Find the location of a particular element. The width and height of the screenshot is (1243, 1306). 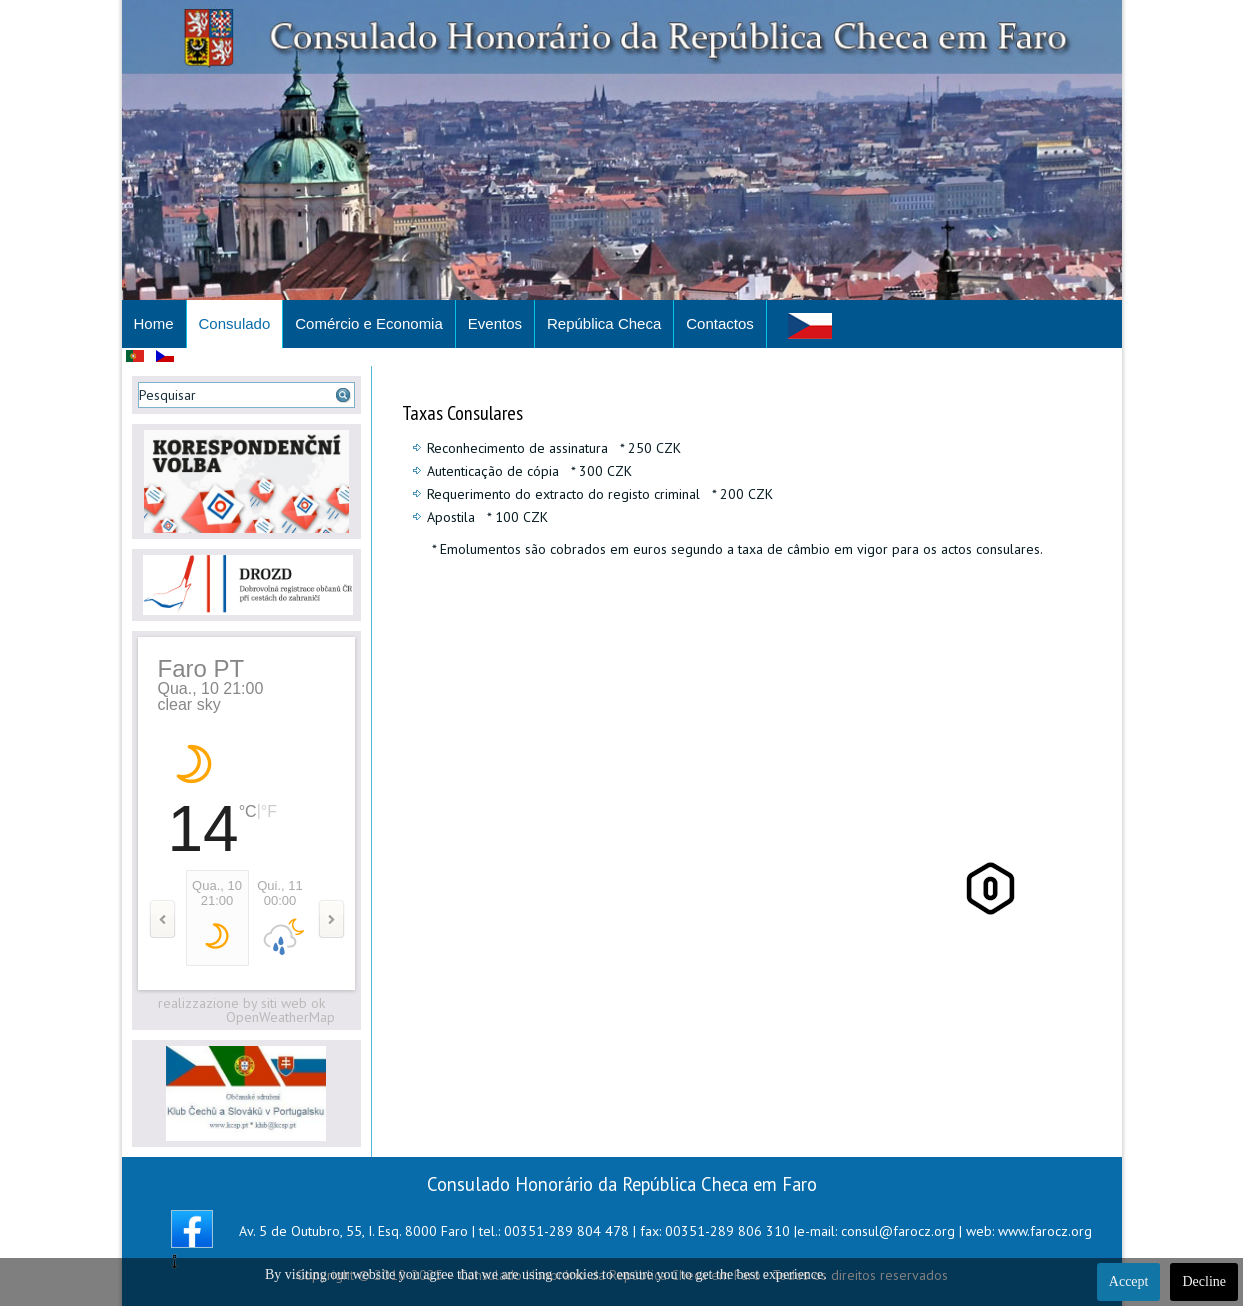

indicates an "O" option or category in a hexagonal badge is located at coordinates (990, 888).